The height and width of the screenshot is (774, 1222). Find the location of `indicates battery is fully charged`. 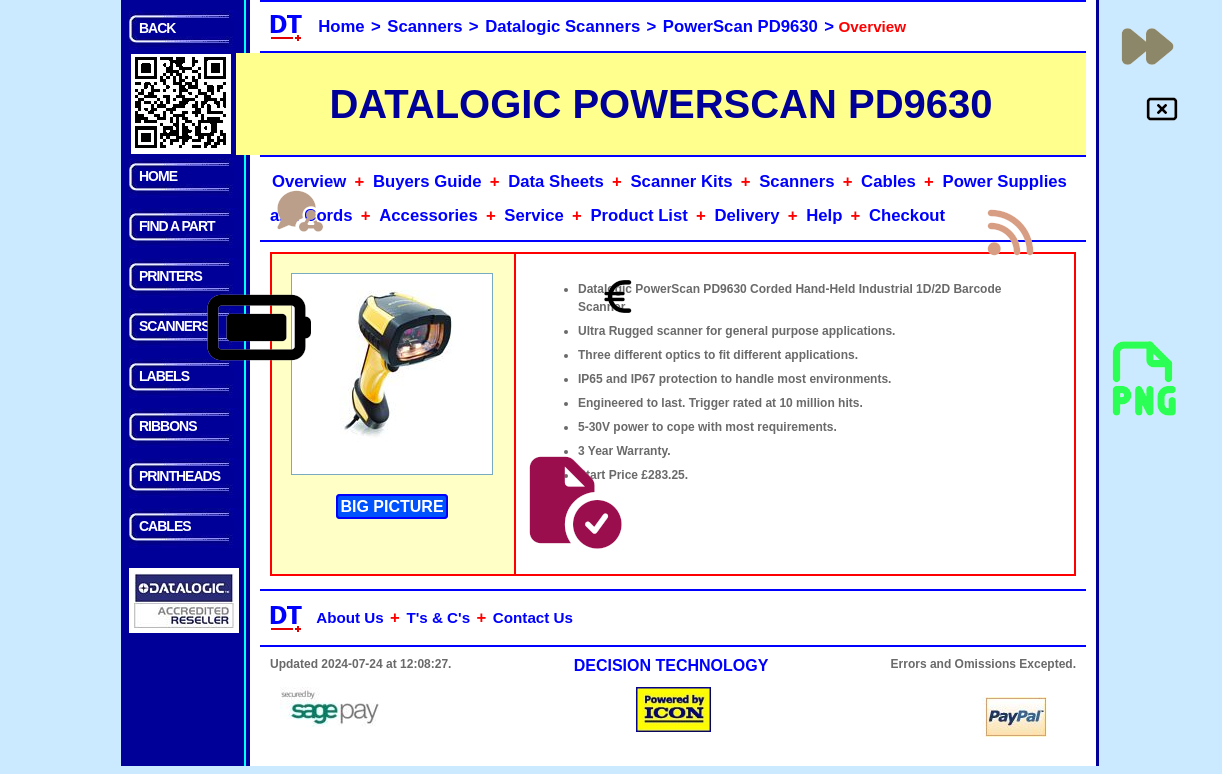

indicates battery is fully charged is located at coordinates (256, 327).